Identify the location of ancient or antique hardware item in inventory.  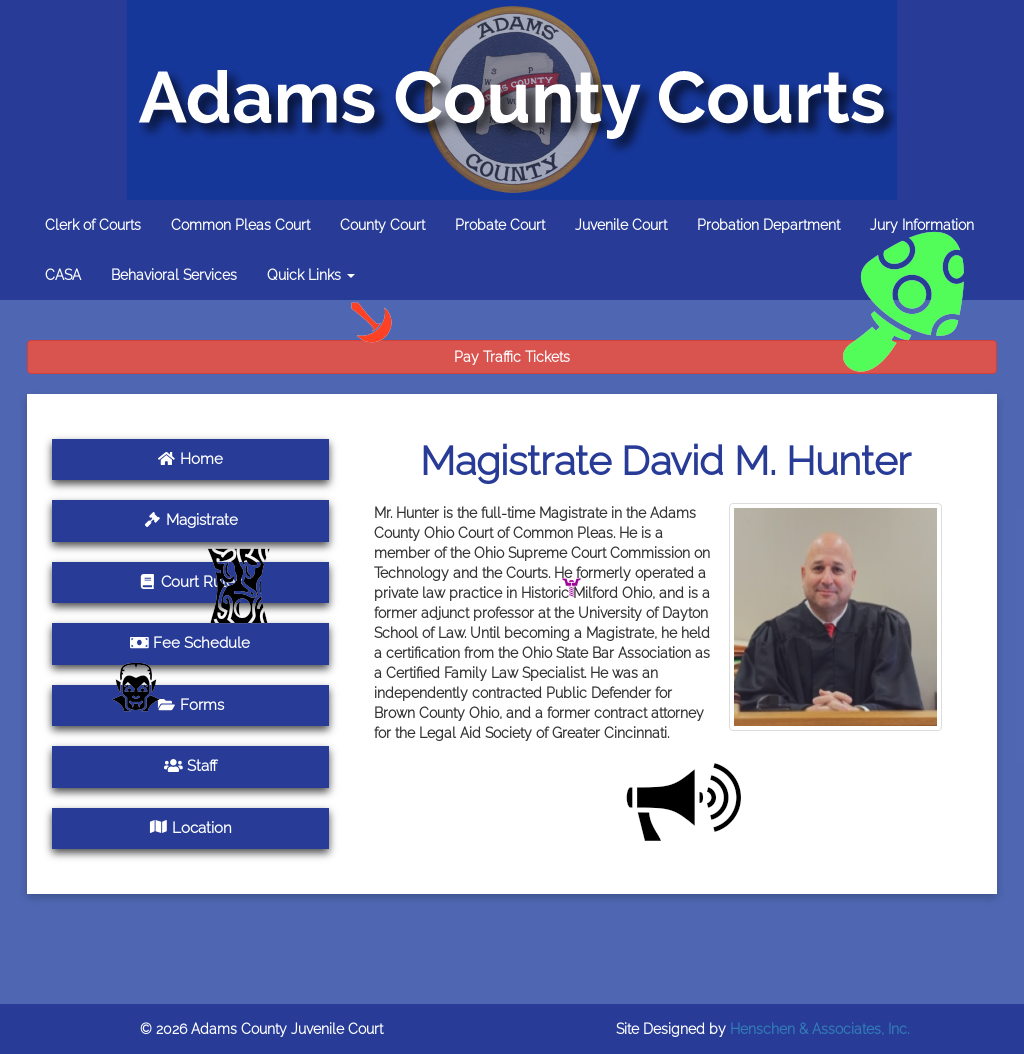
(571, 587).